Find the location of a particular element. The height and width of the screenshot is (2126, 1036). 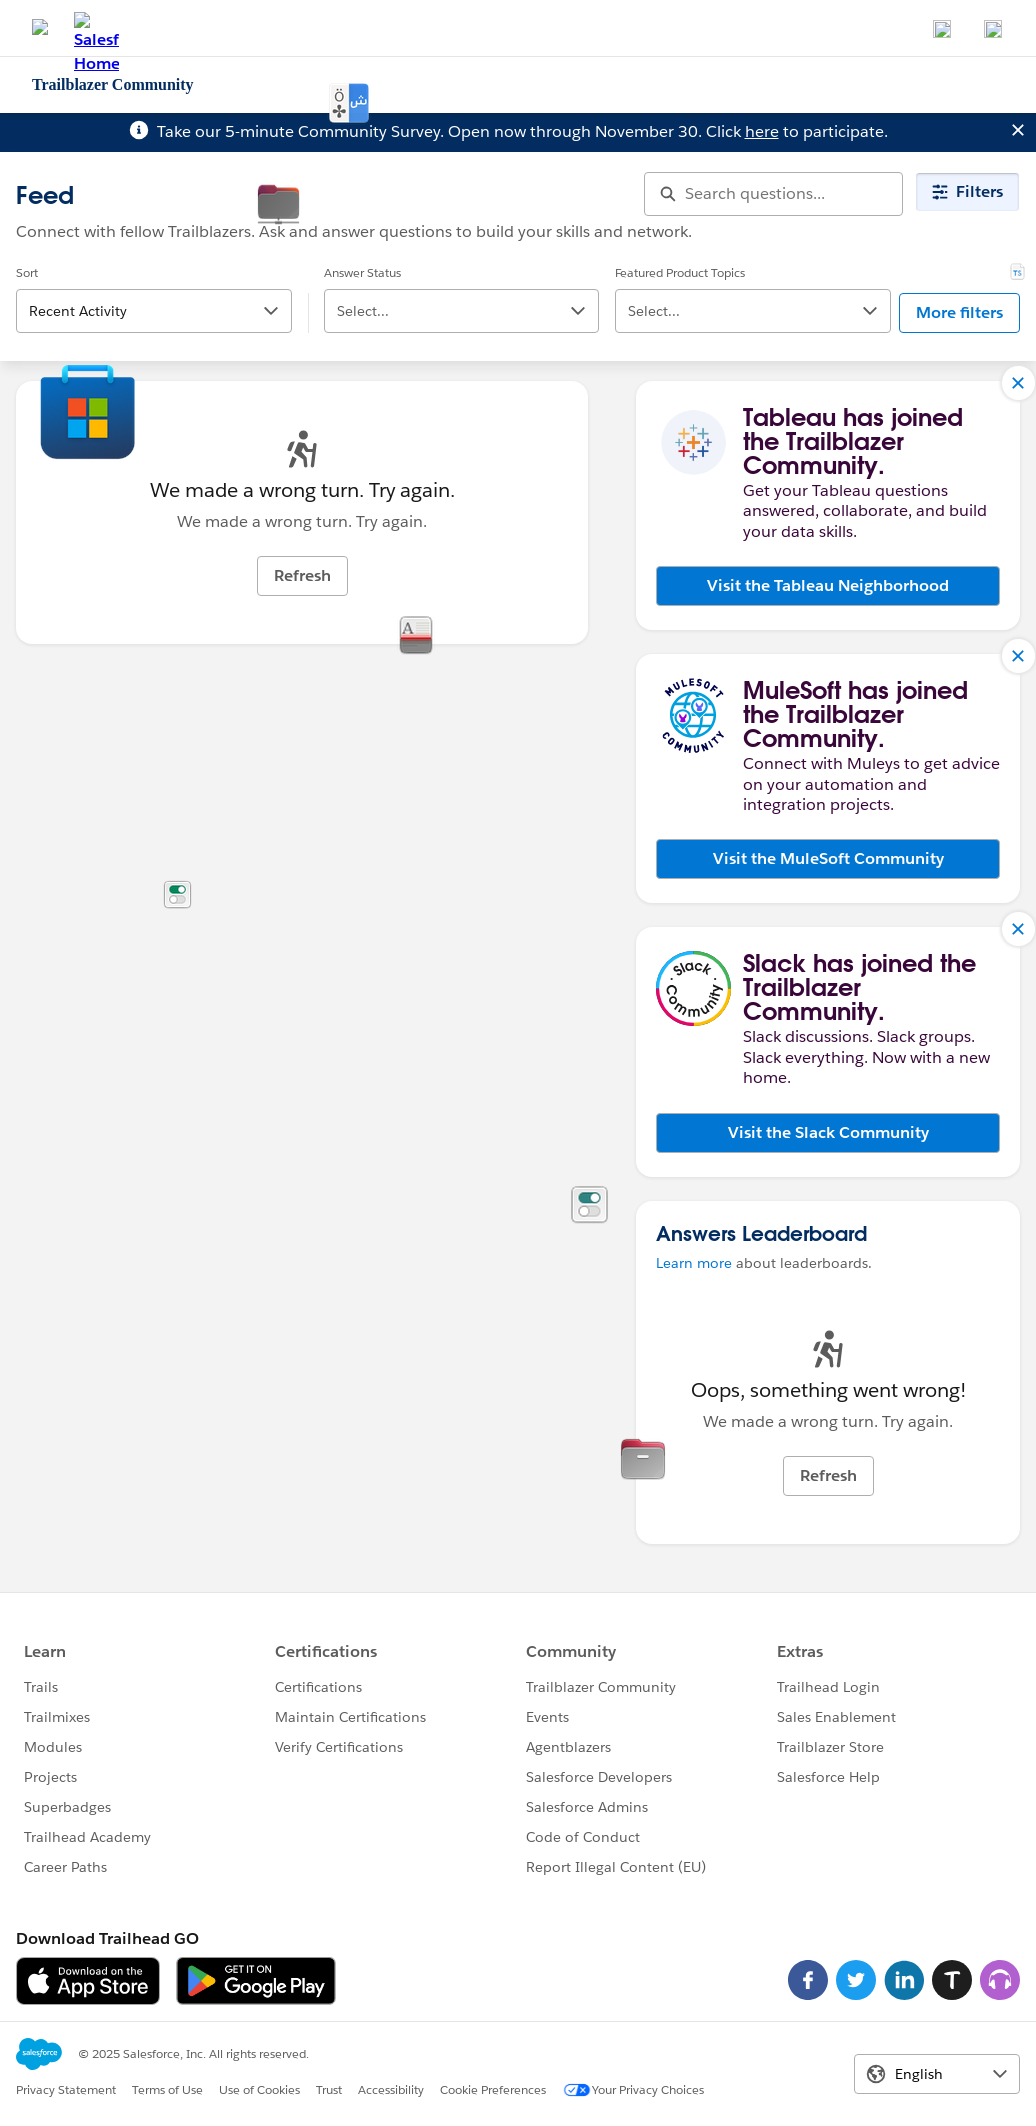

open document scanner app is located at coordinates (416, 635).